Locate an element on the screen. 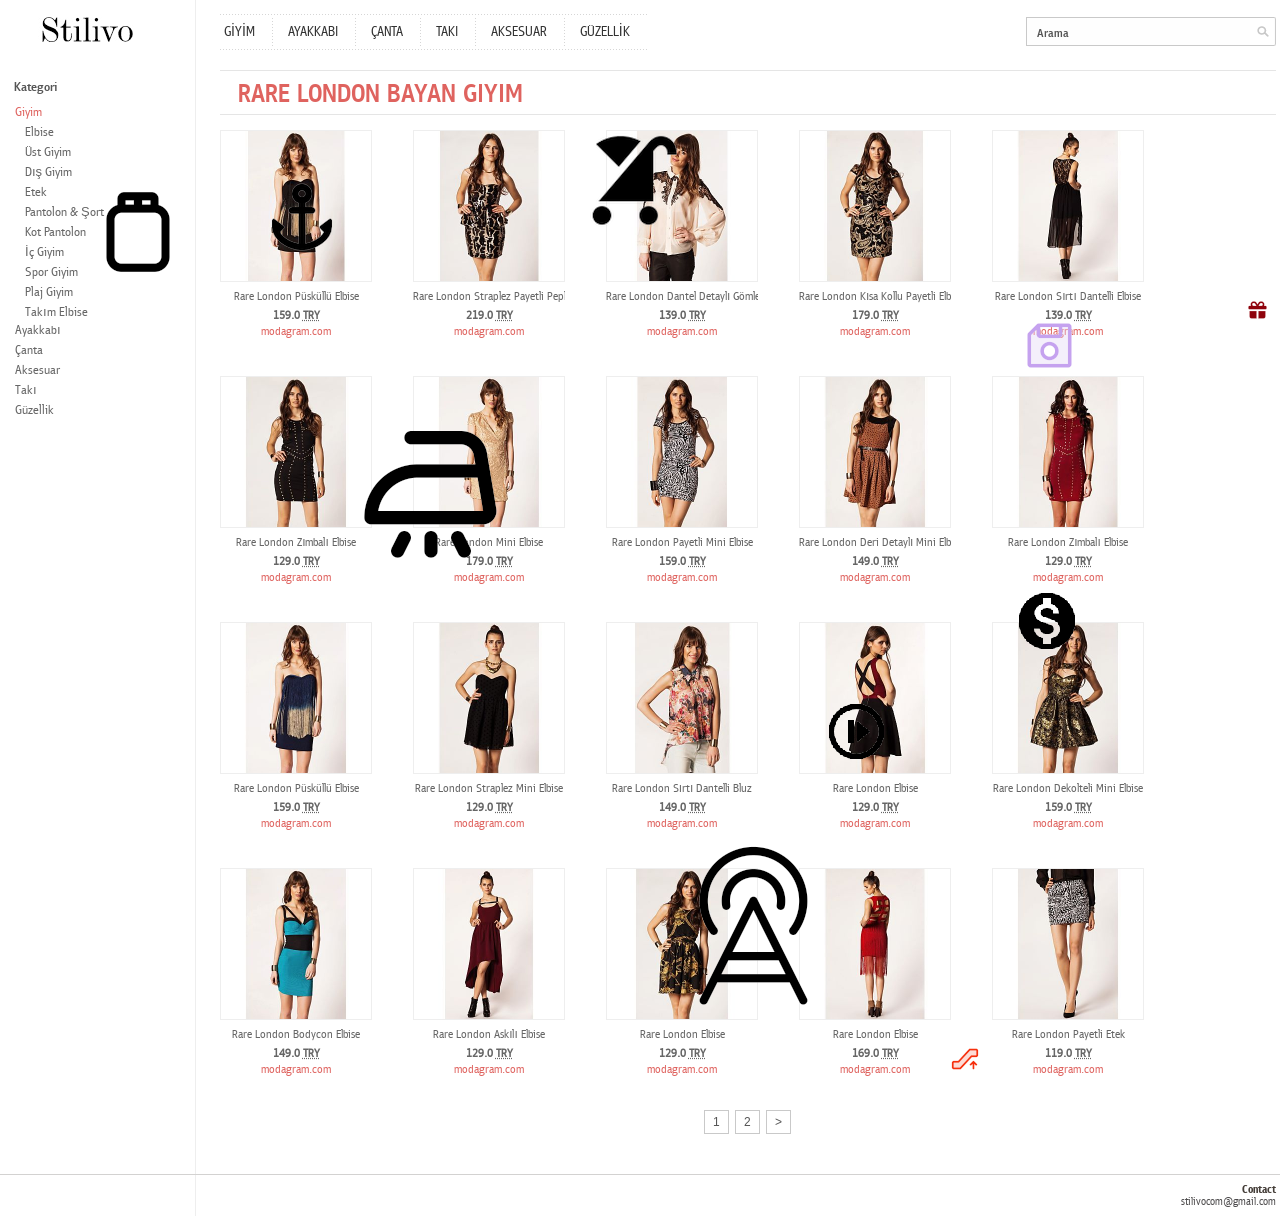 This screenshot has width=1280, height=1216. store or manage saved items is located at coordinates (138, 232).